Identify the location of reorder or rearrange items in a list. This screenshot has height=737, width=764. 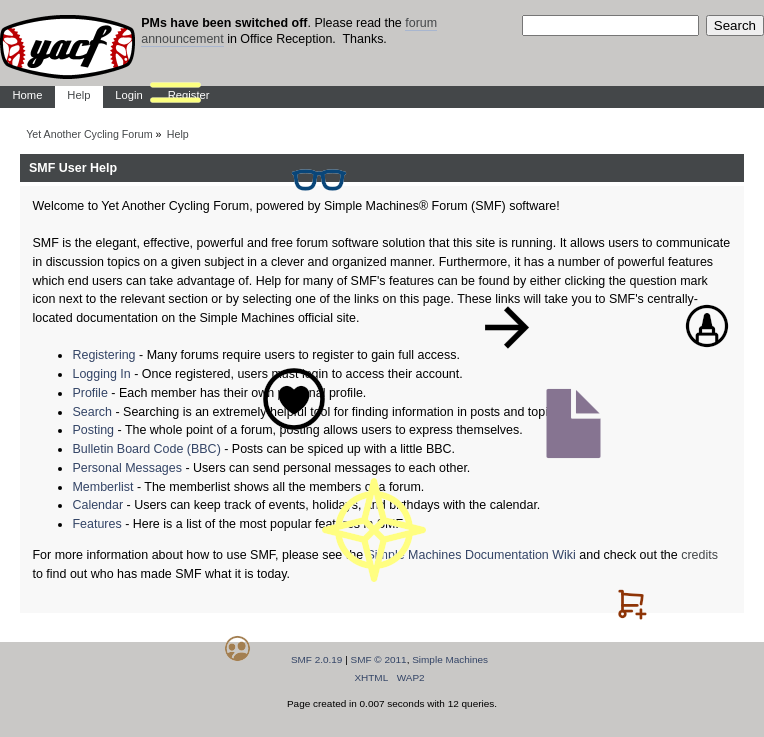
(175, 92).